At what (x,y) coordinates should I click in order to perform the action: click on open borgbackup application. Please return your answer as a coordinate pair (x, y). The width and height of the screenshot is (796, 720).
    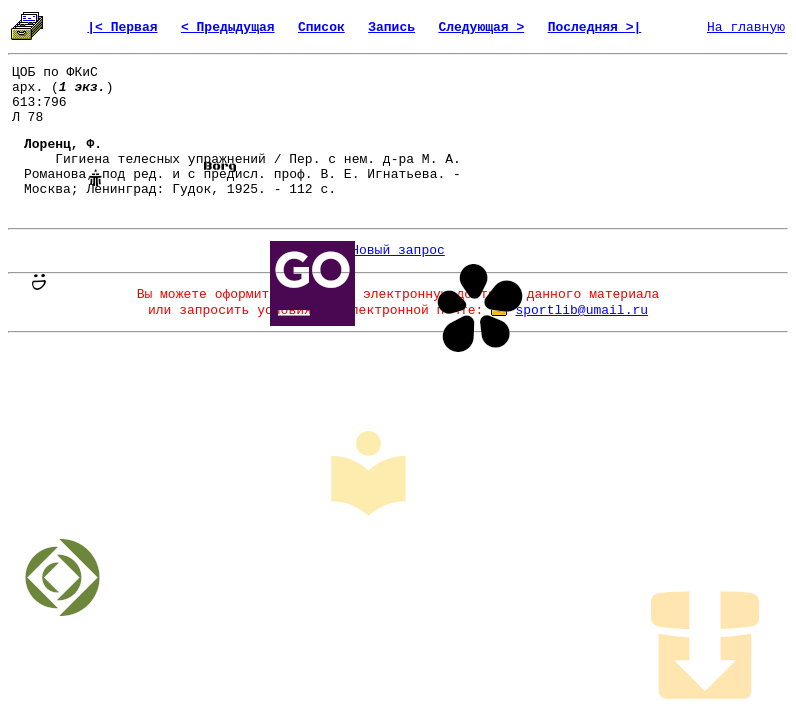
    Looking at the image, I should click on (220, 167).